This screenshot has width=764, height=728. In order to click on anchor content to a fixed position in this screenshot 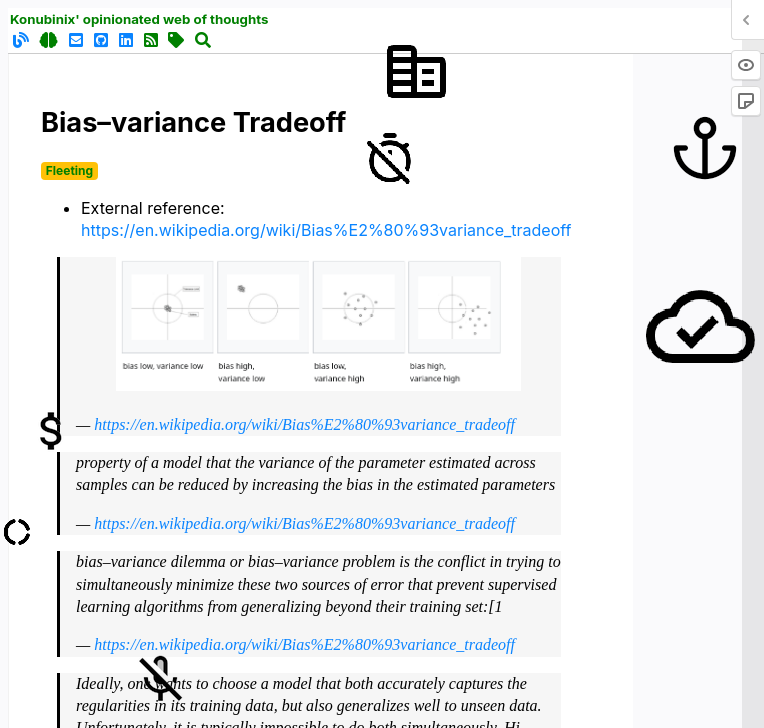, I will do `click(705, 148)`.